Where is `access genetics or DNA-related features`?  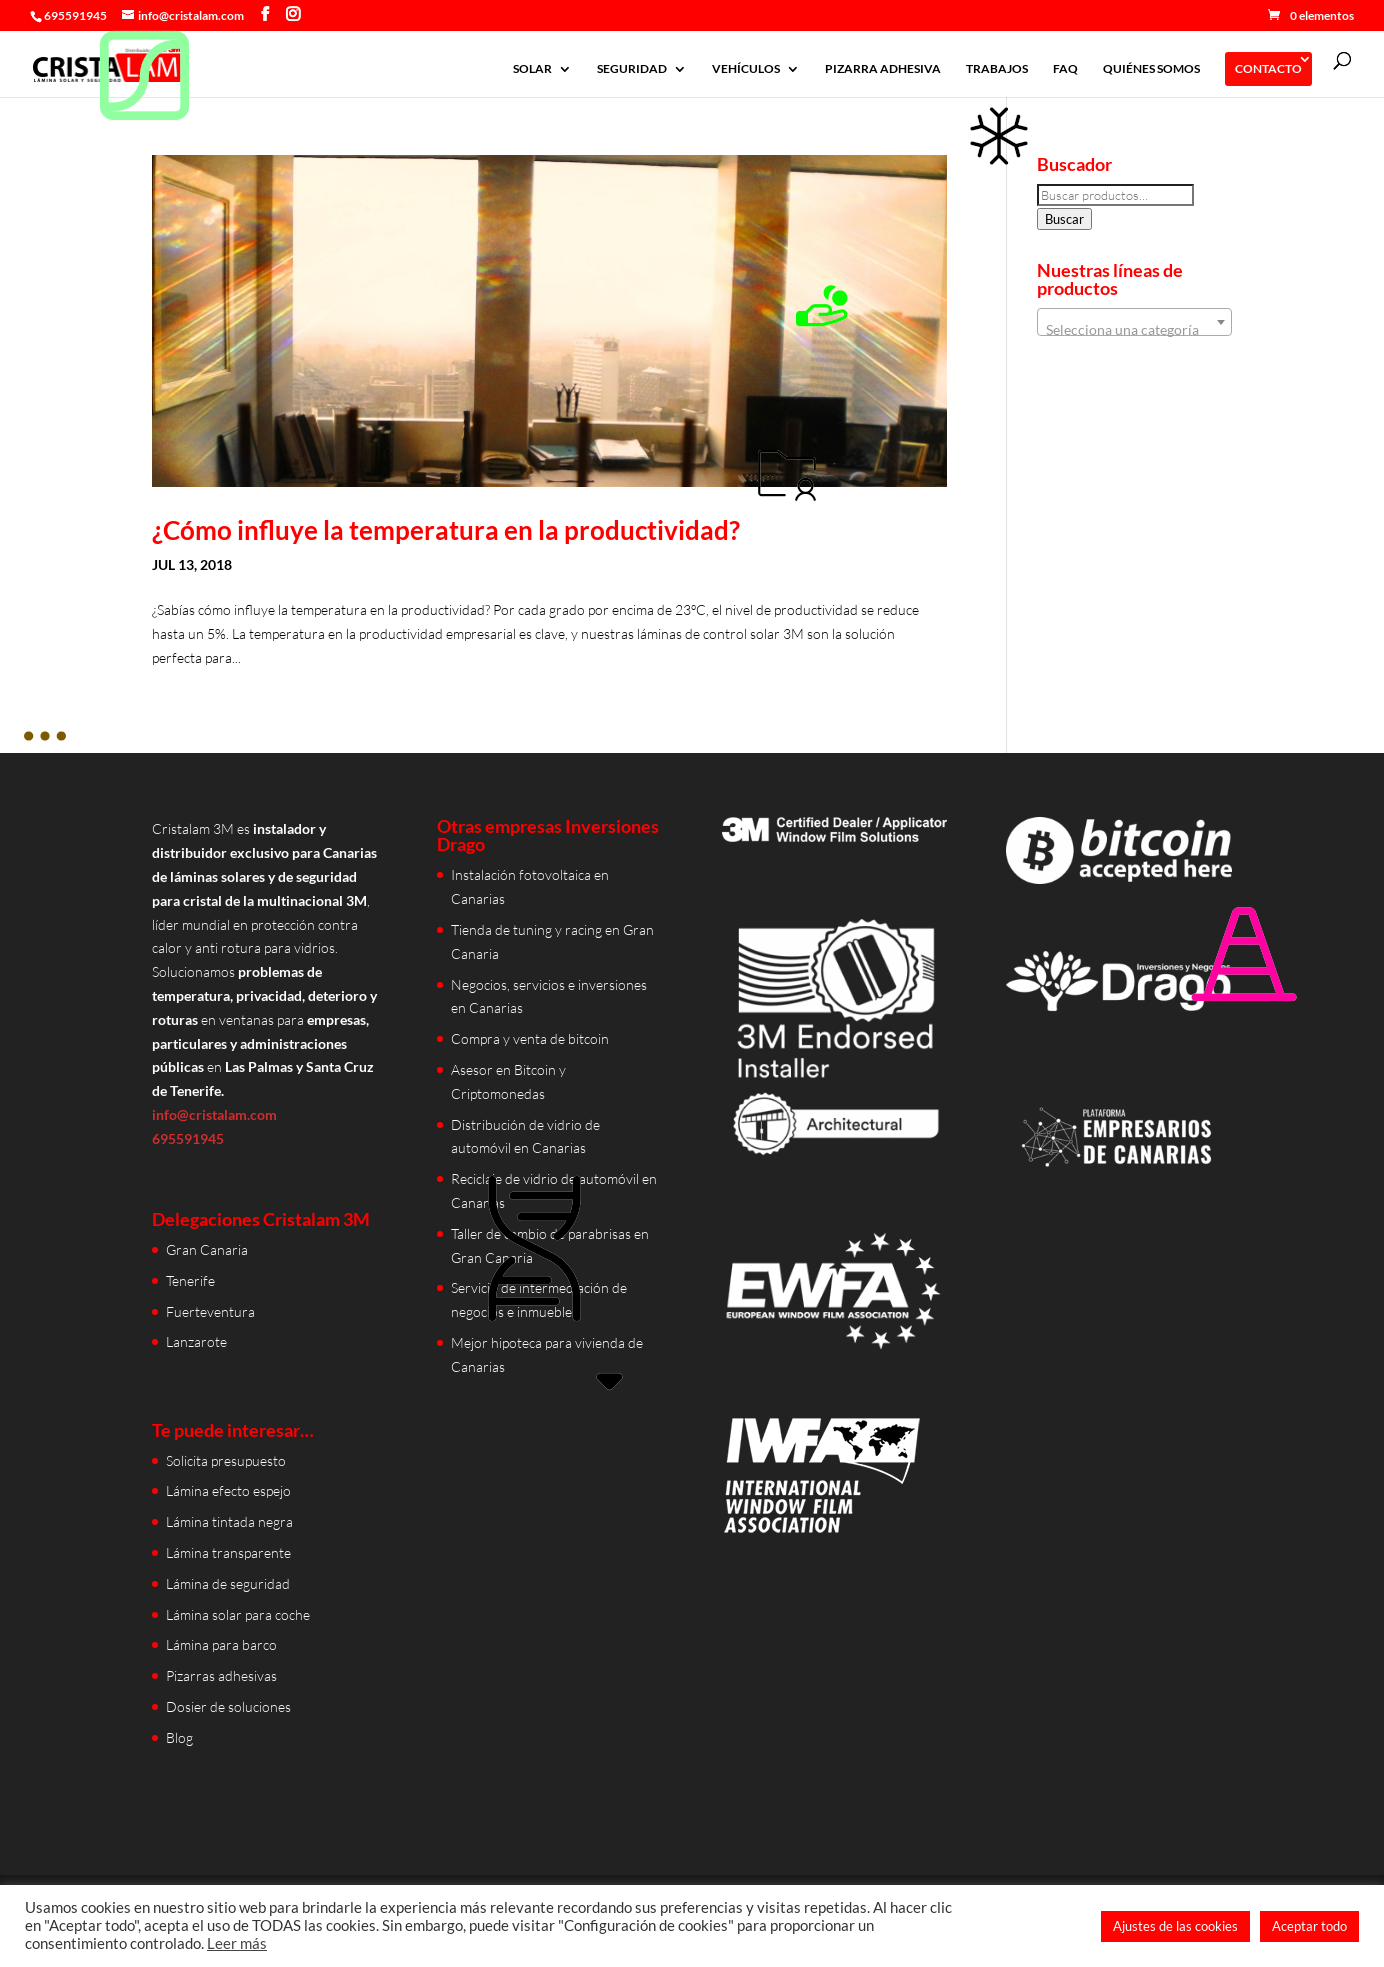 access genetics or DNA-related features is located at coordinates (534, 1248).